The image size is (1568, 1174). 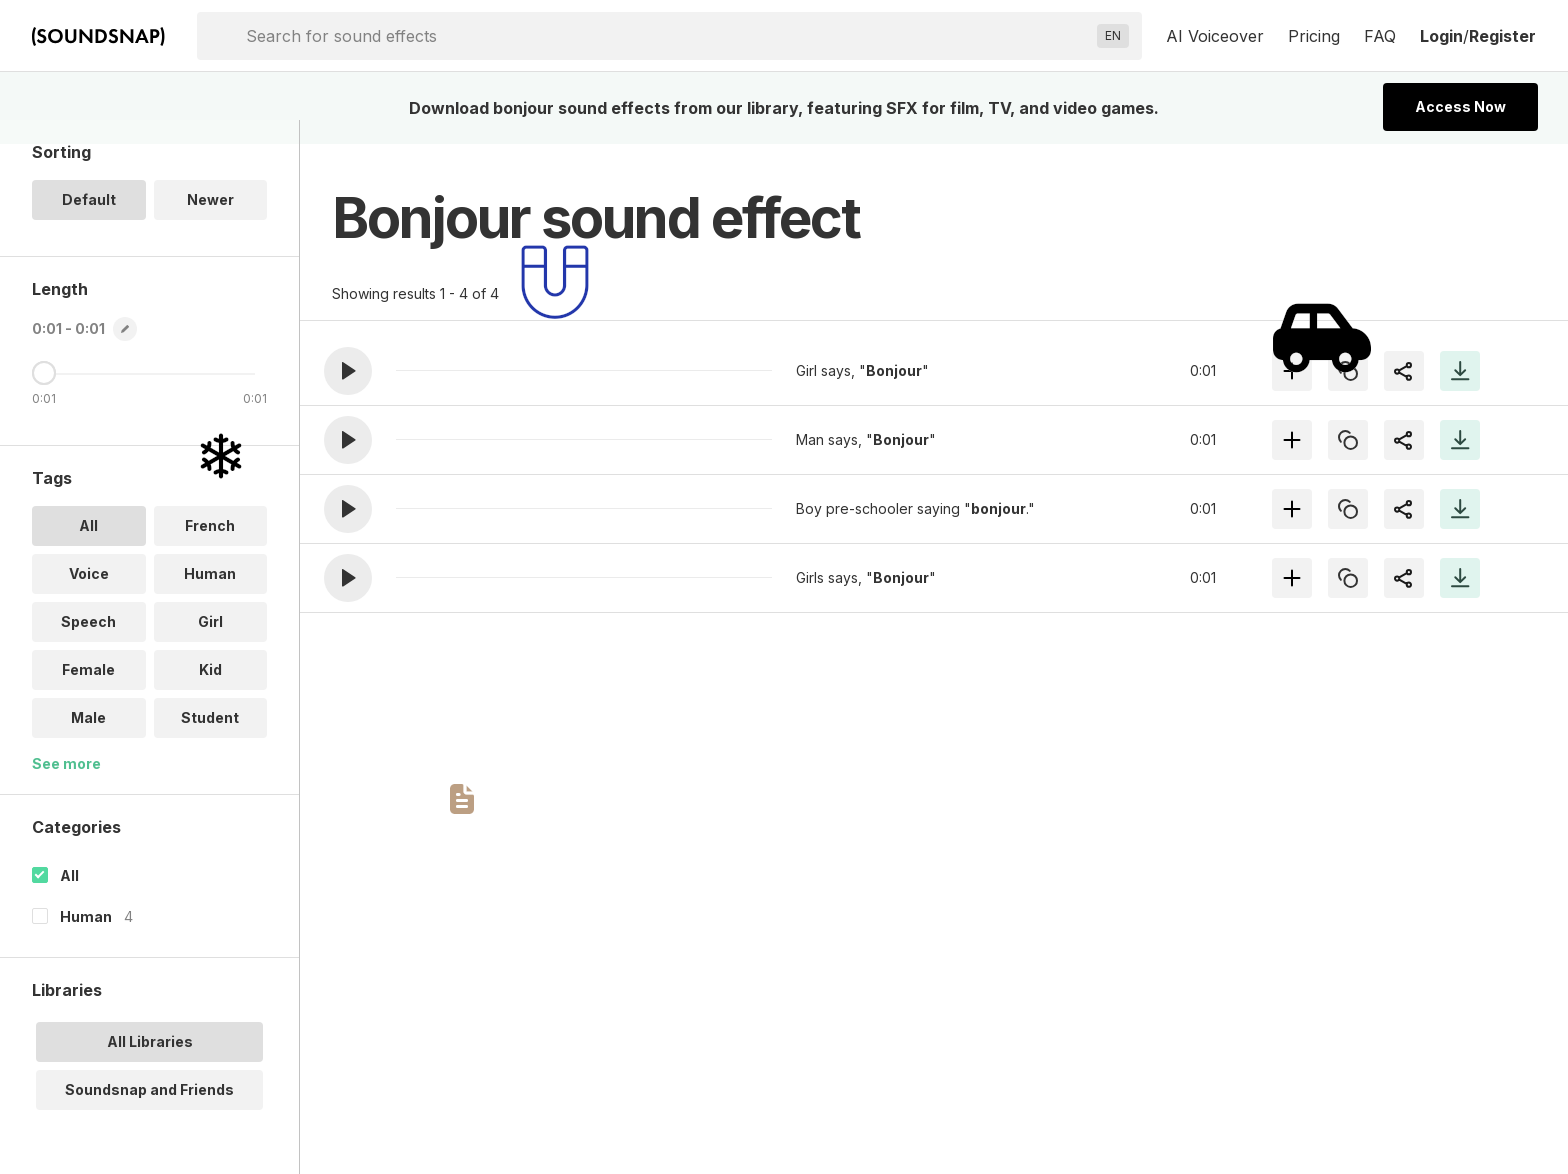 I want to click on view document contents, so click(x=462, y=799).